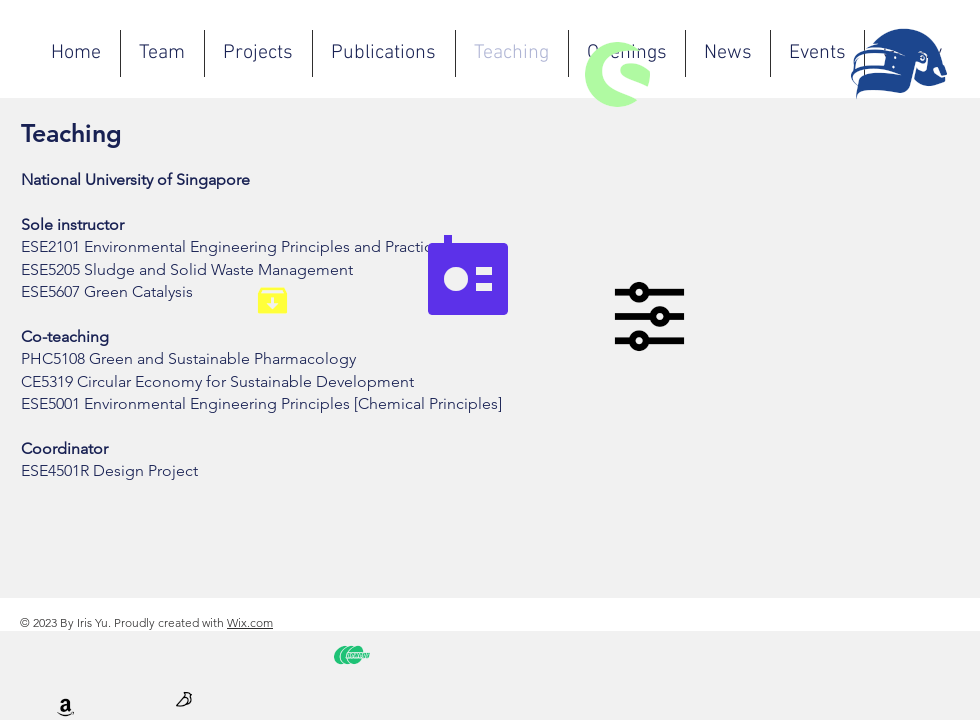 The image size is (980, 720). I want to click on open the Amazon app or website, so click(65, 707).